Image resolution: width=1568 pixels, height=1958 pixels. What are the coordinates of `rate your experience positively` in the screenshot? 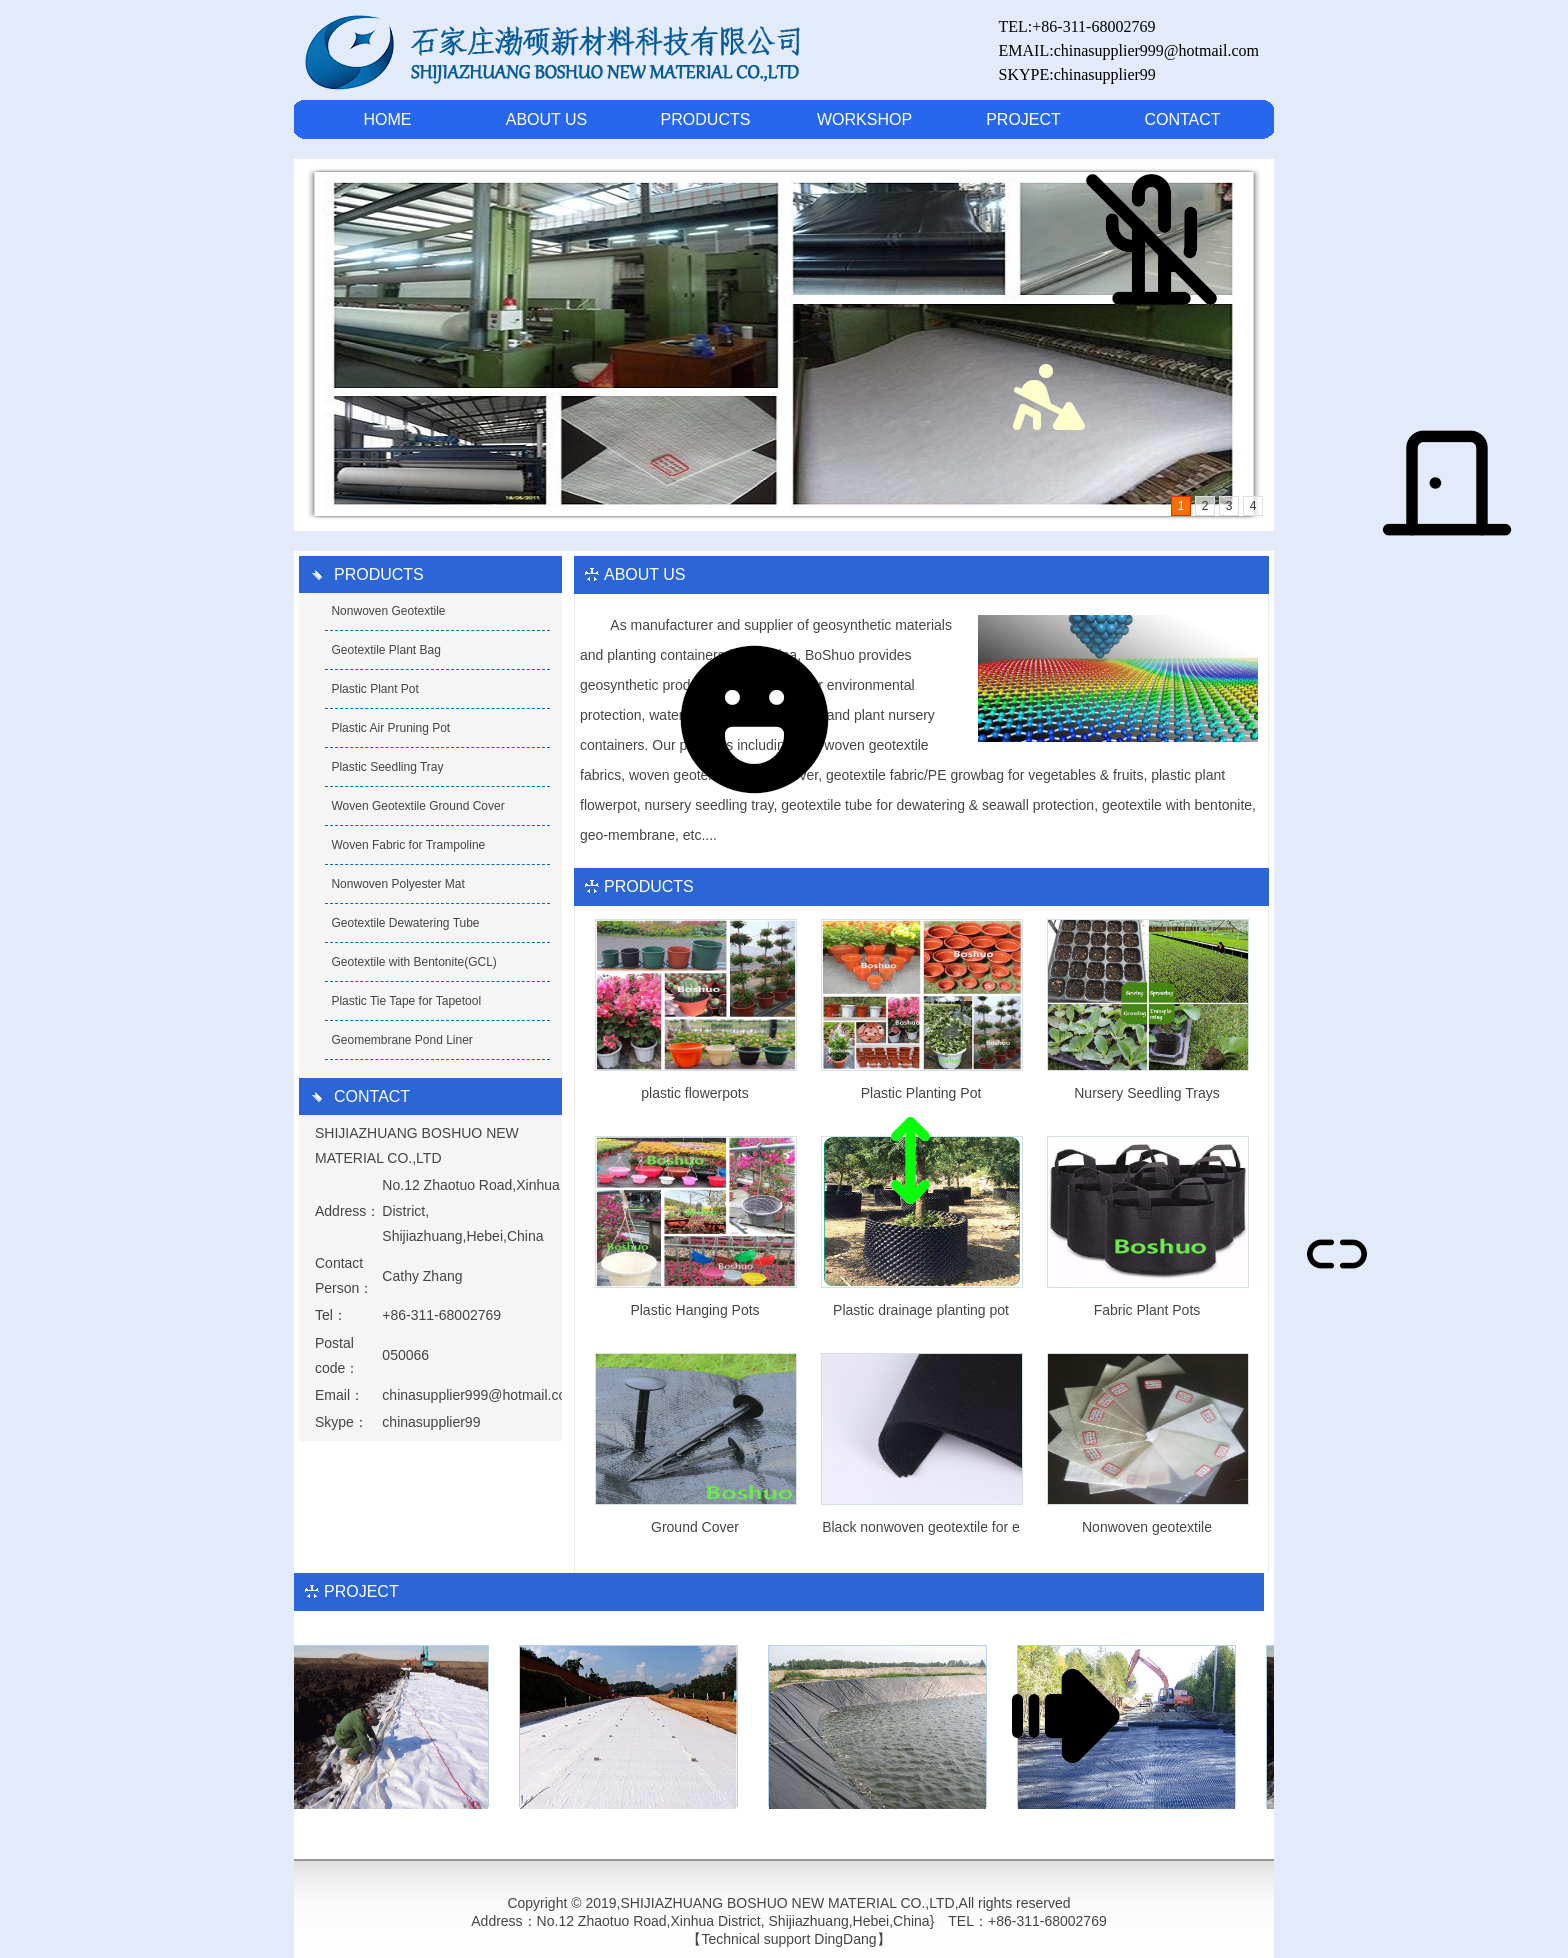 It's located at (754, 719).